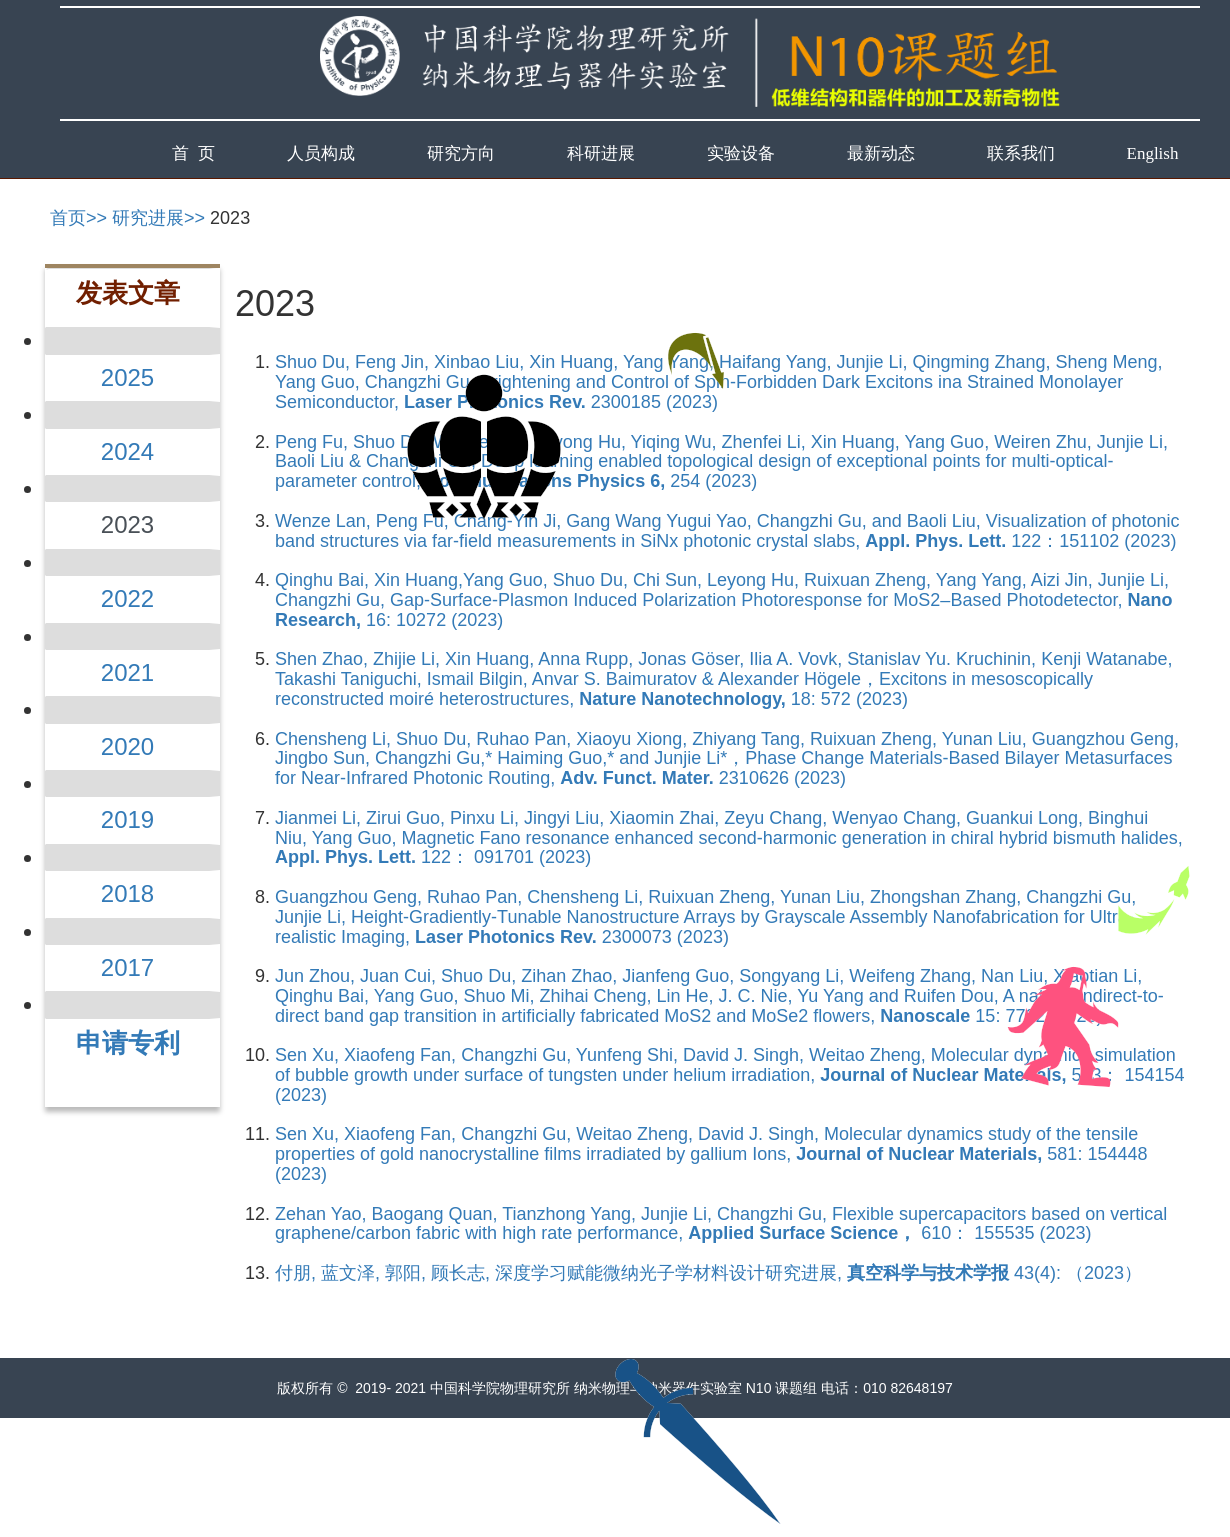 The width and height of the screenshot is (1230, 1537). What do you see at coordinates (696, 361) in the screenshot?
I see `launch or throw an attack in a game` at bounding box center [696, 361].